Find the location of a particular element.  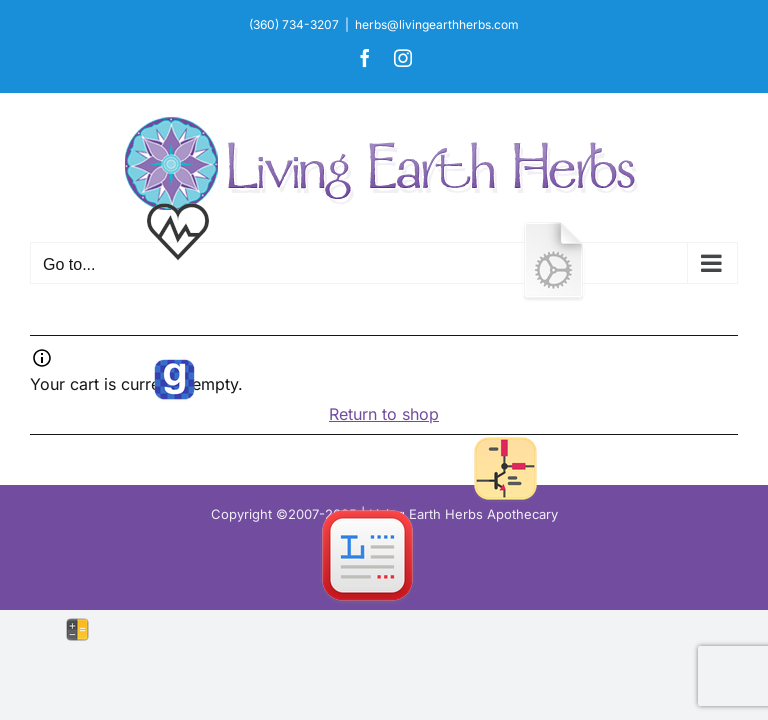

open Lorem placeholder text generator app is located at coordinates (367, 555).